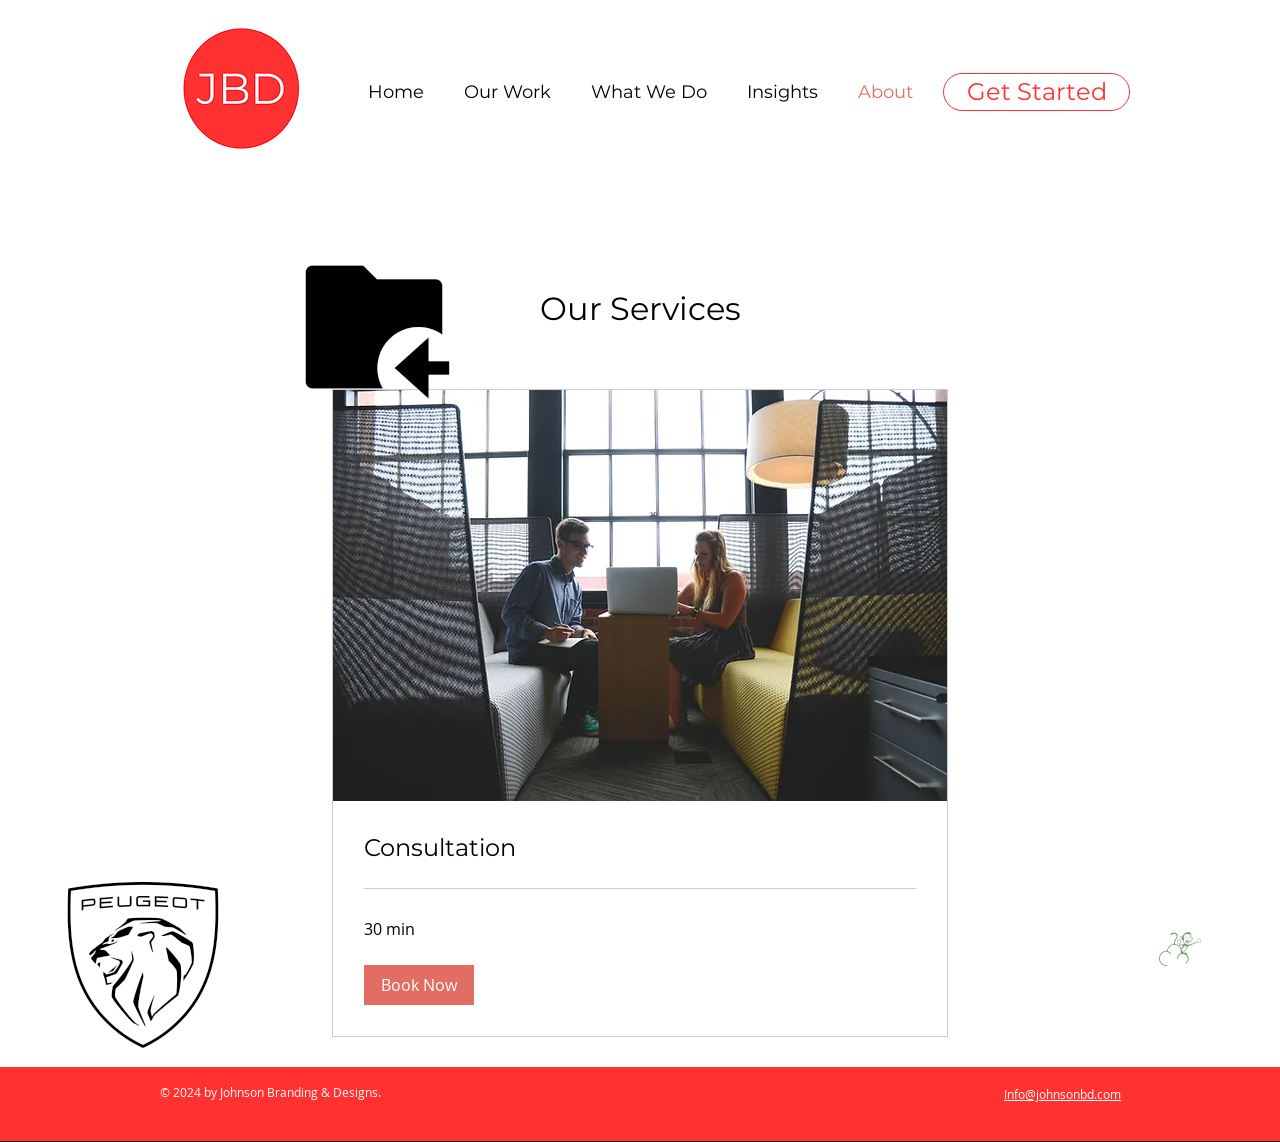  I want to click on apache cloudstack logo, so click(1180, 949).